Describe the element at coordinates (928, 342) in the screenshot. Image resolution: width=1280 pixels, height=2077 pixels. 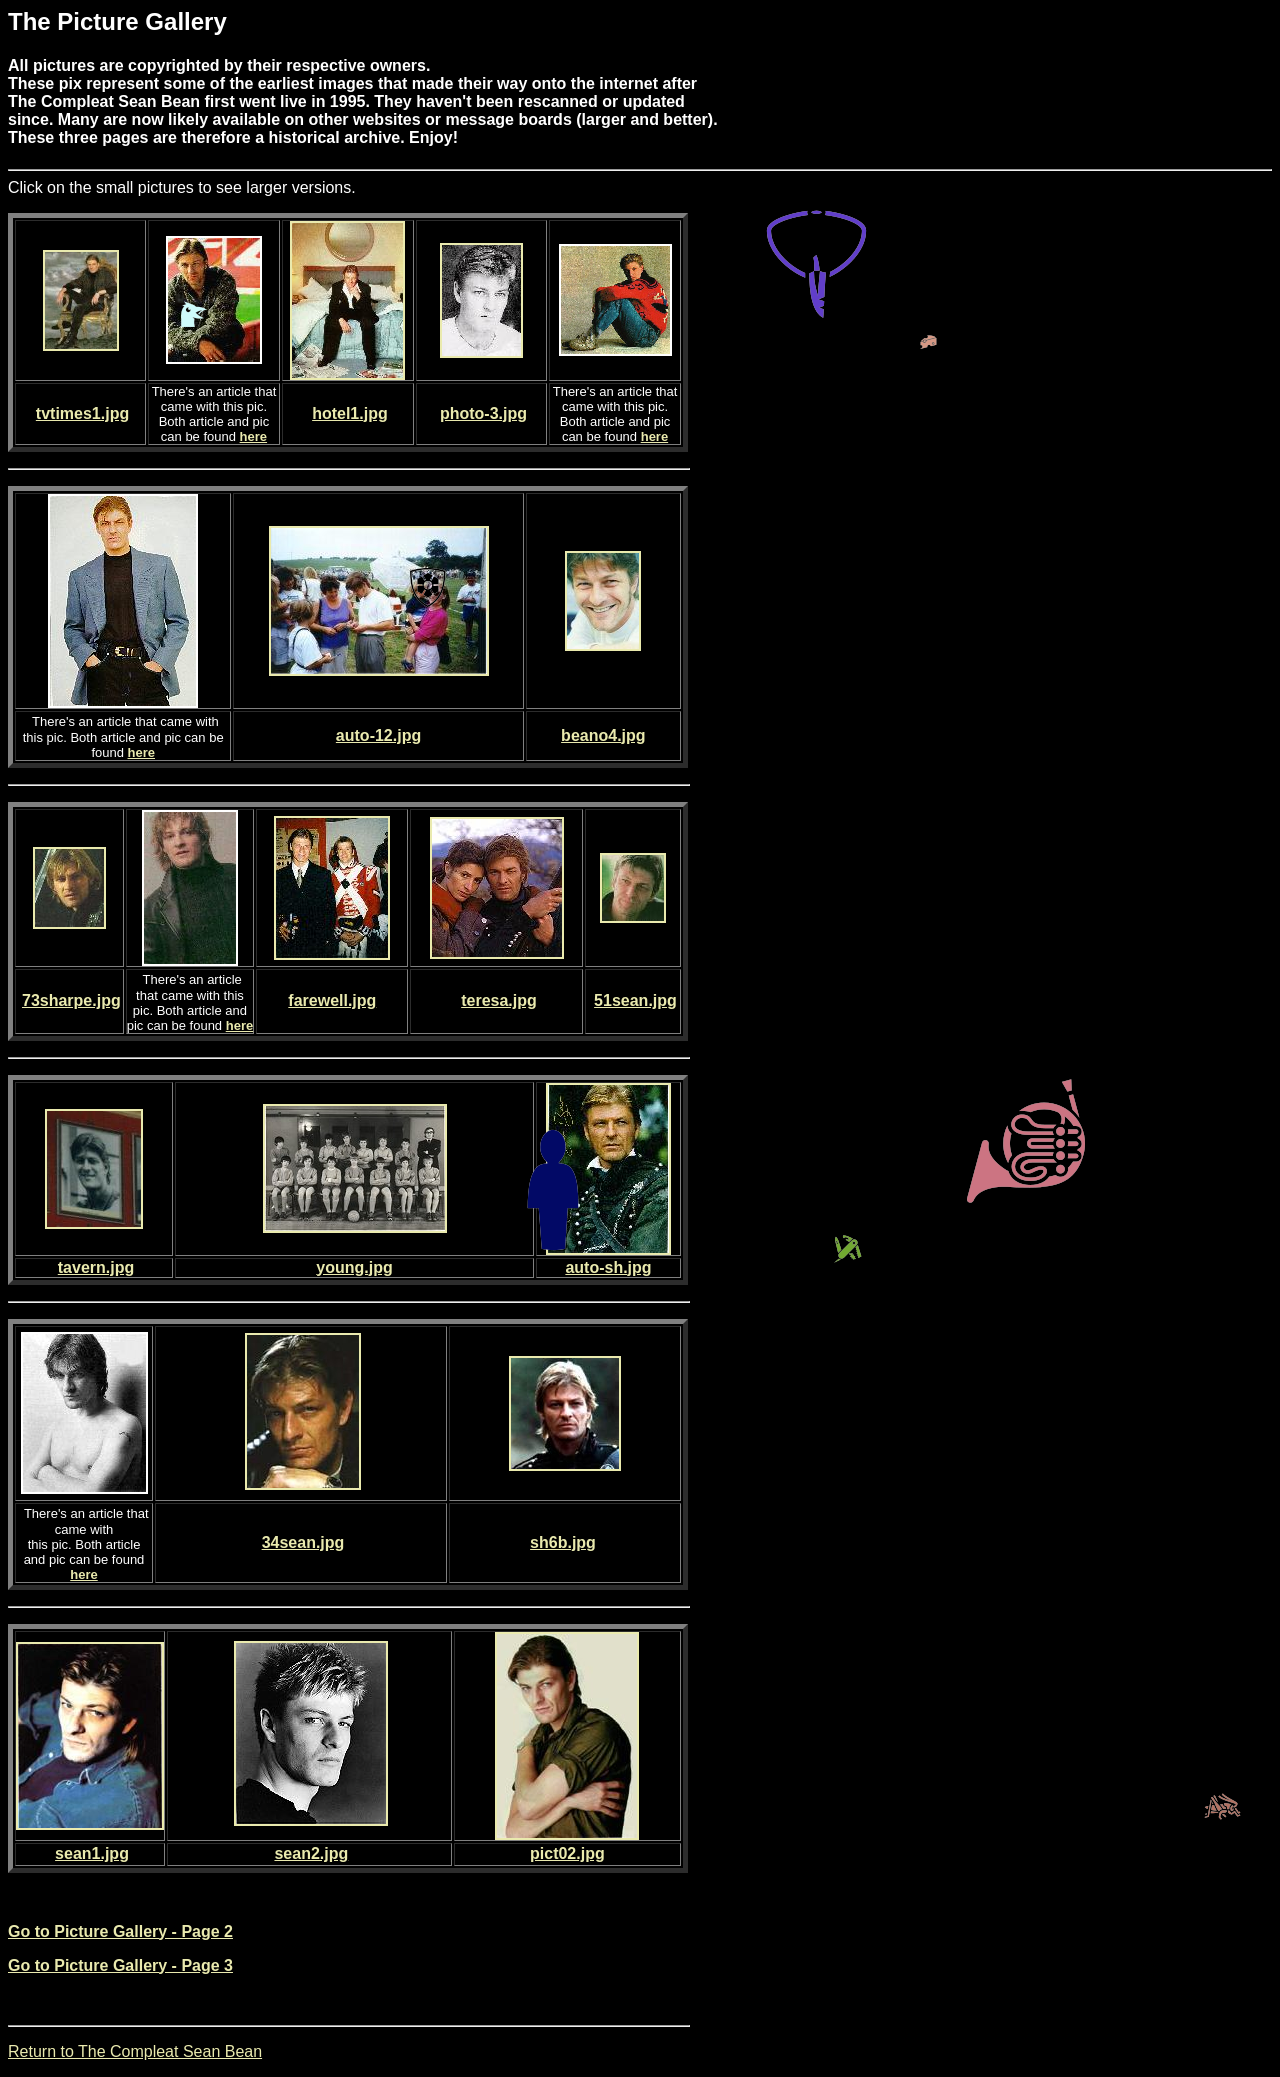
I see `cheese or dairy food item in a game inventory` at that location.